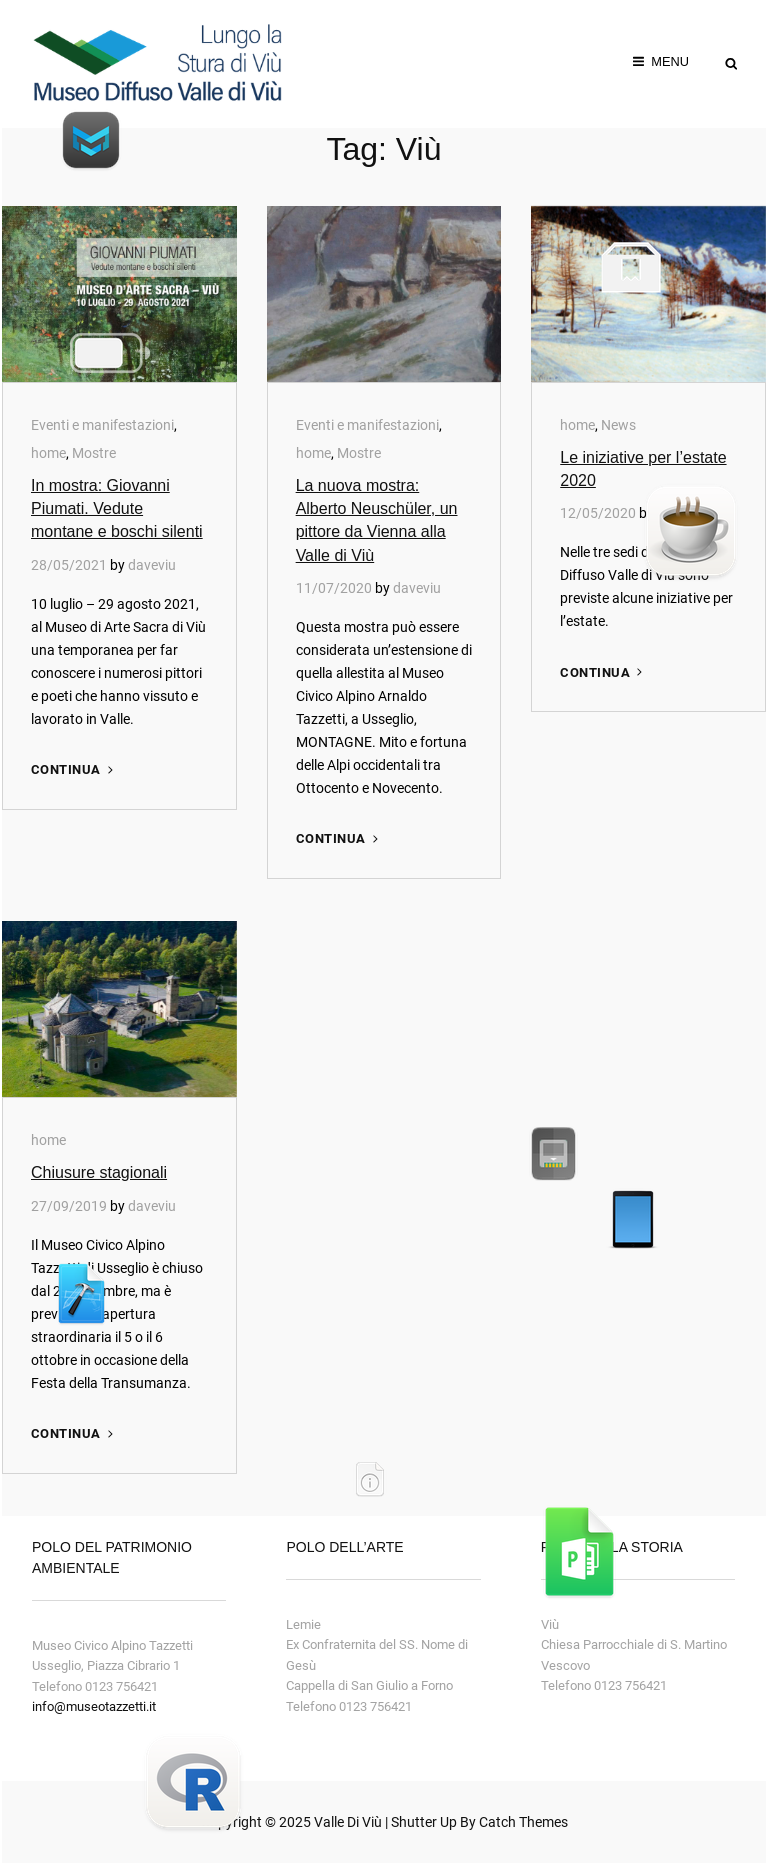 The height and width of the screenshot is (1863, 768). Describe the element at coordinates (370, 1479) in the screenshot. I see `open the readme documentation file` at that location.